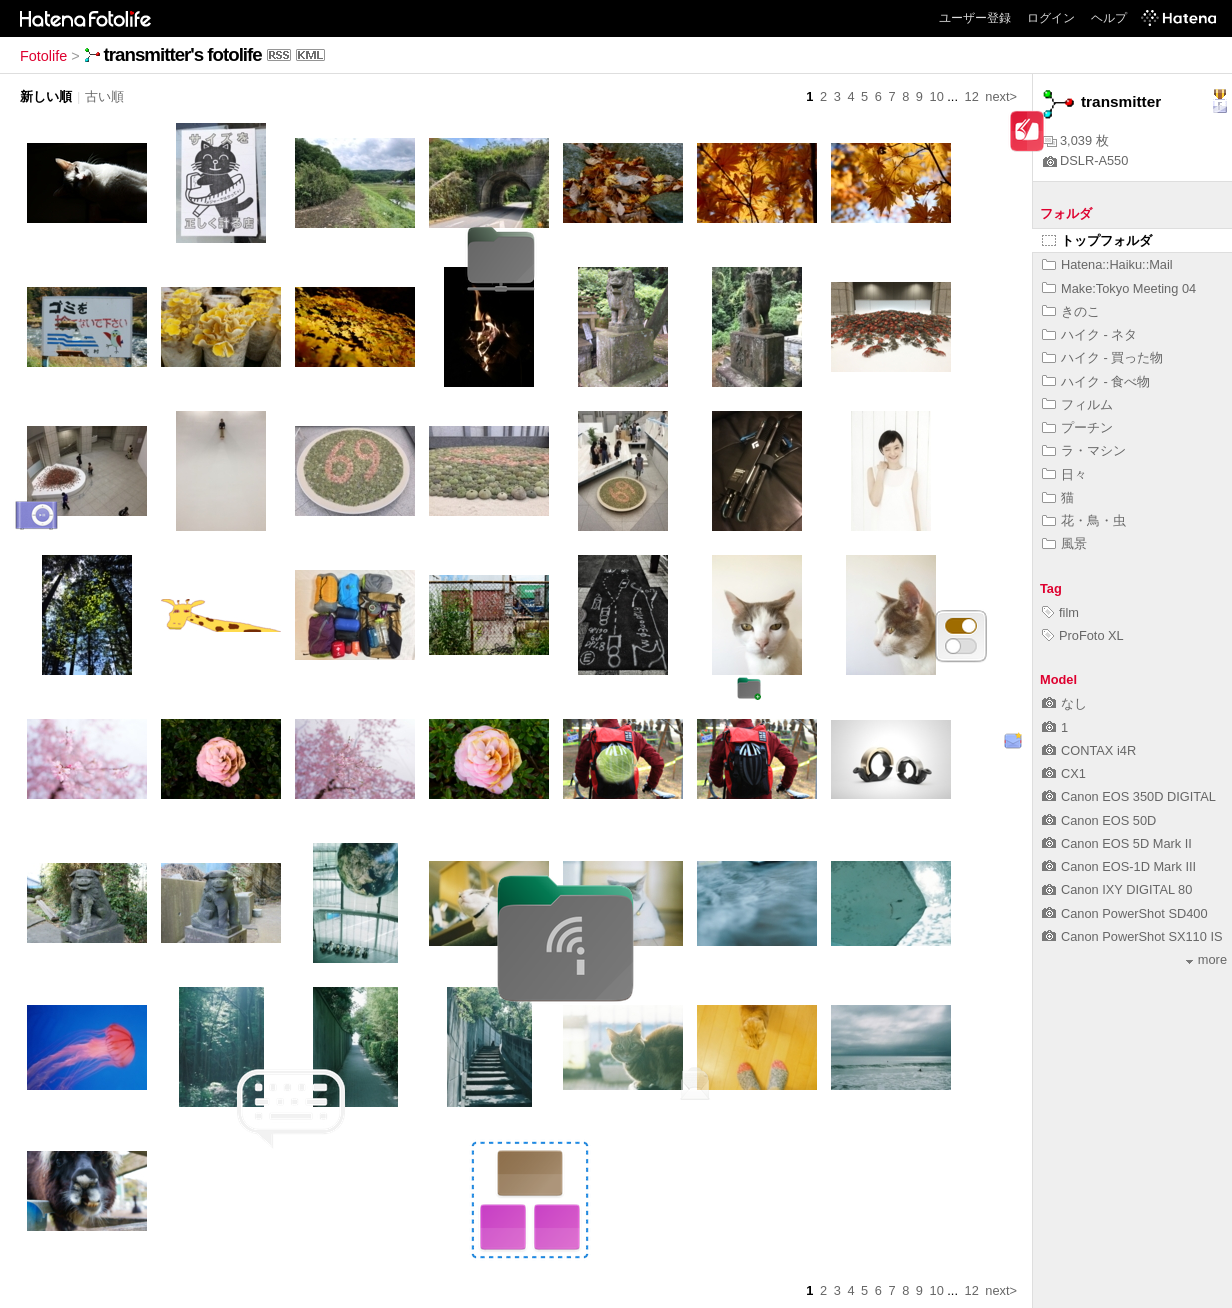 The width and height of the screenshot is (1232, 1308). I want to click on select all items in the current view, so click(530, 1200).